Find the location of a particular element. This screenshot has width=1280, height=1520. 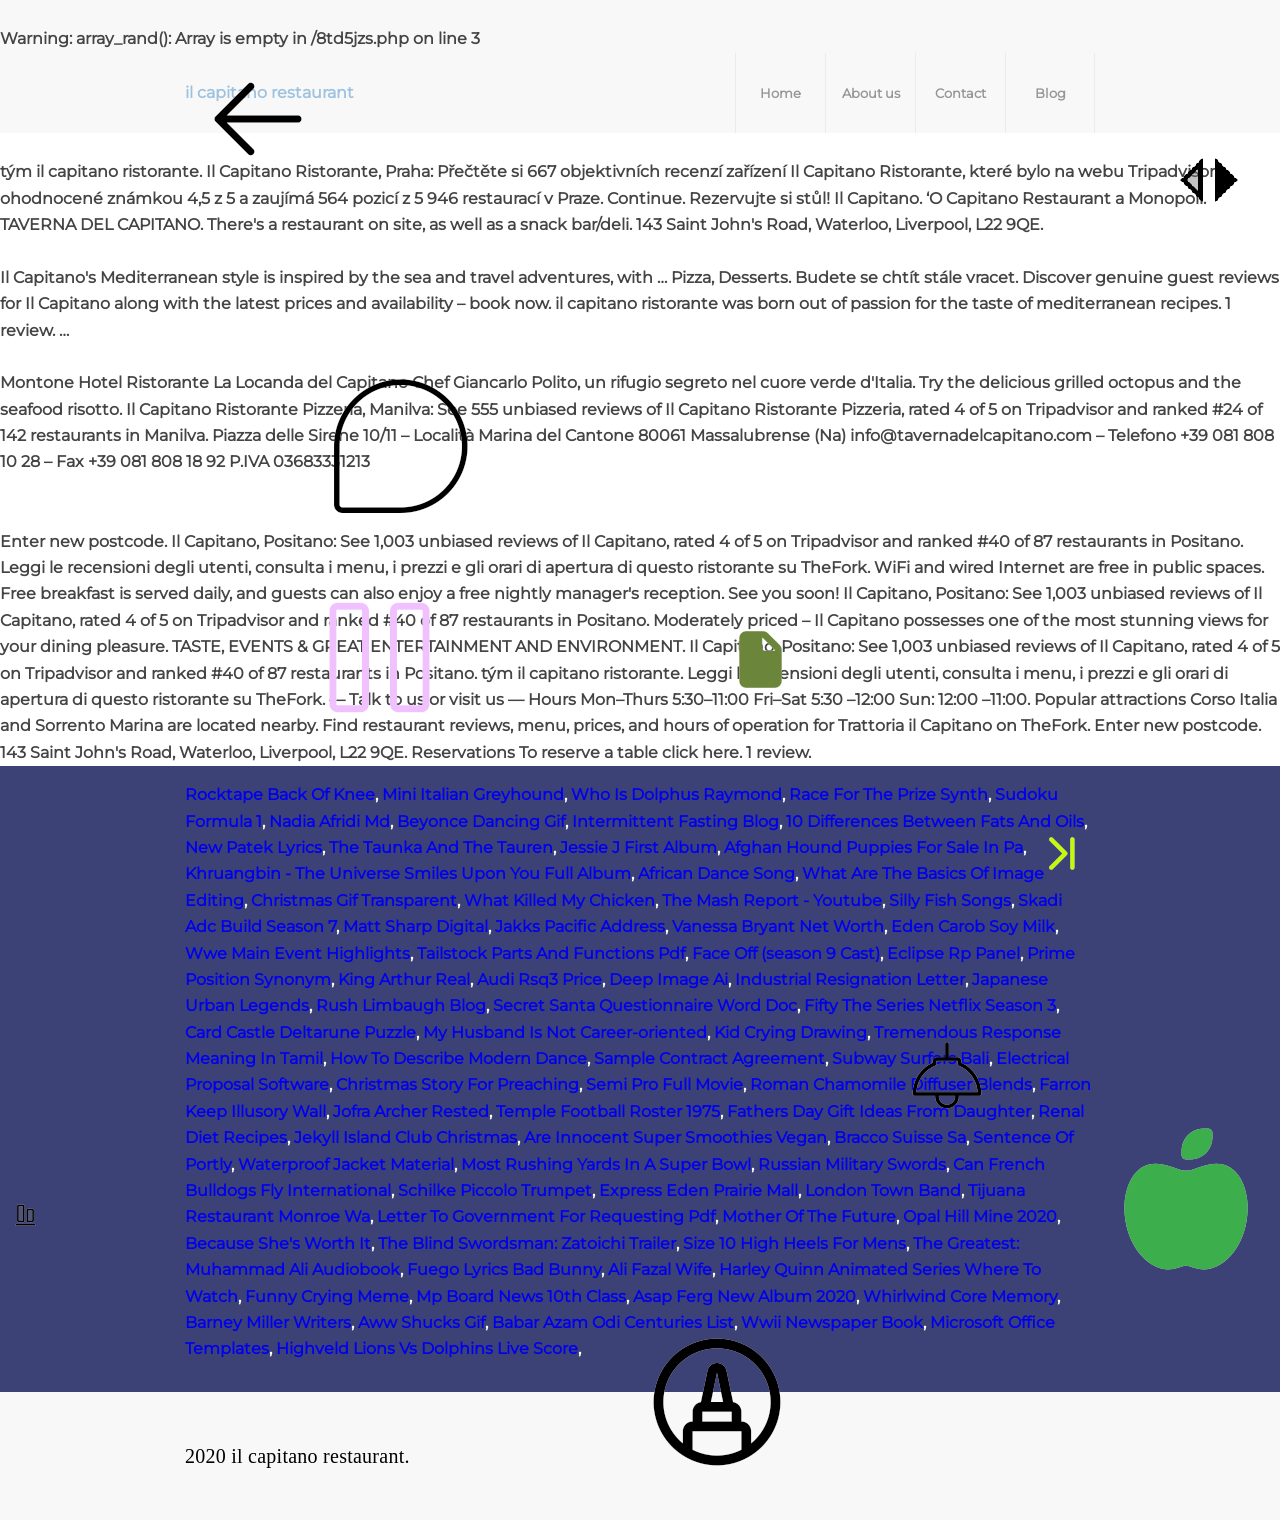

pause media playback is located at coordinates (379, 657).